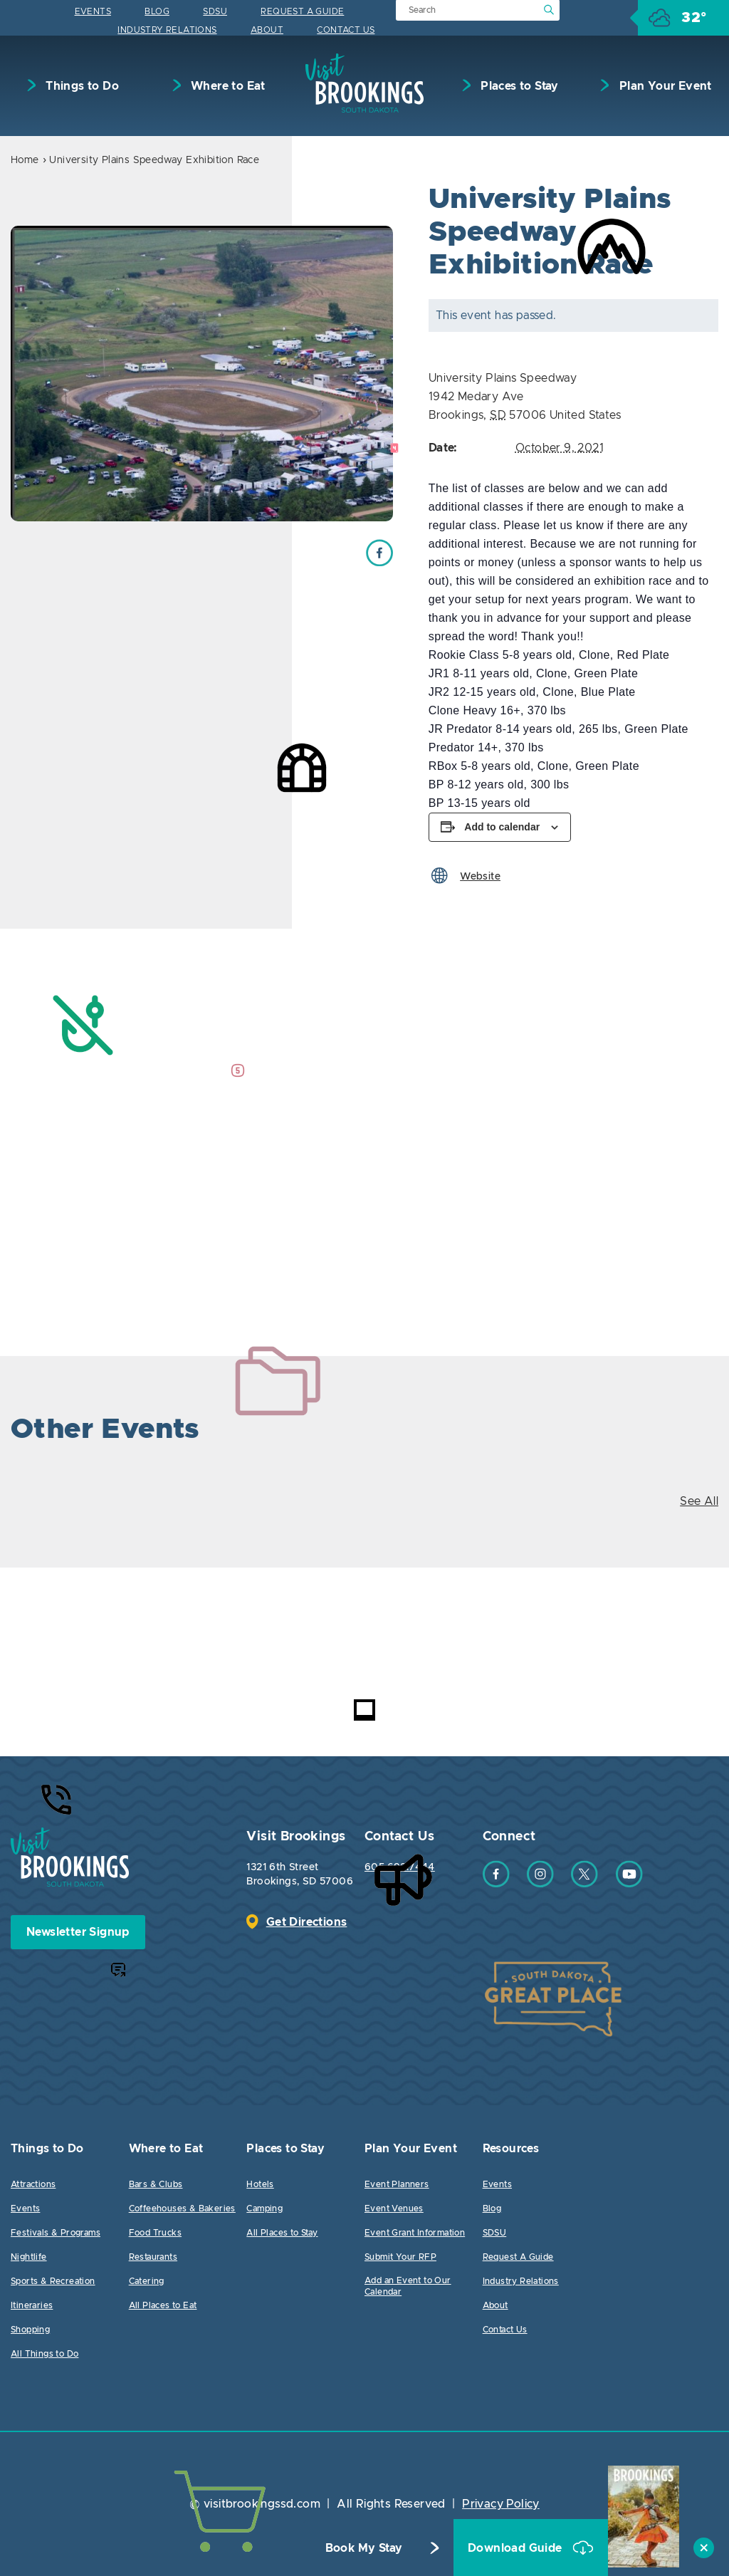 The width and height of the screenshot is (729, 2576). What do you see at coordinates (276, 1381) in the screenshot?
I see `browse all folders` at bounding box center [276, 1381].